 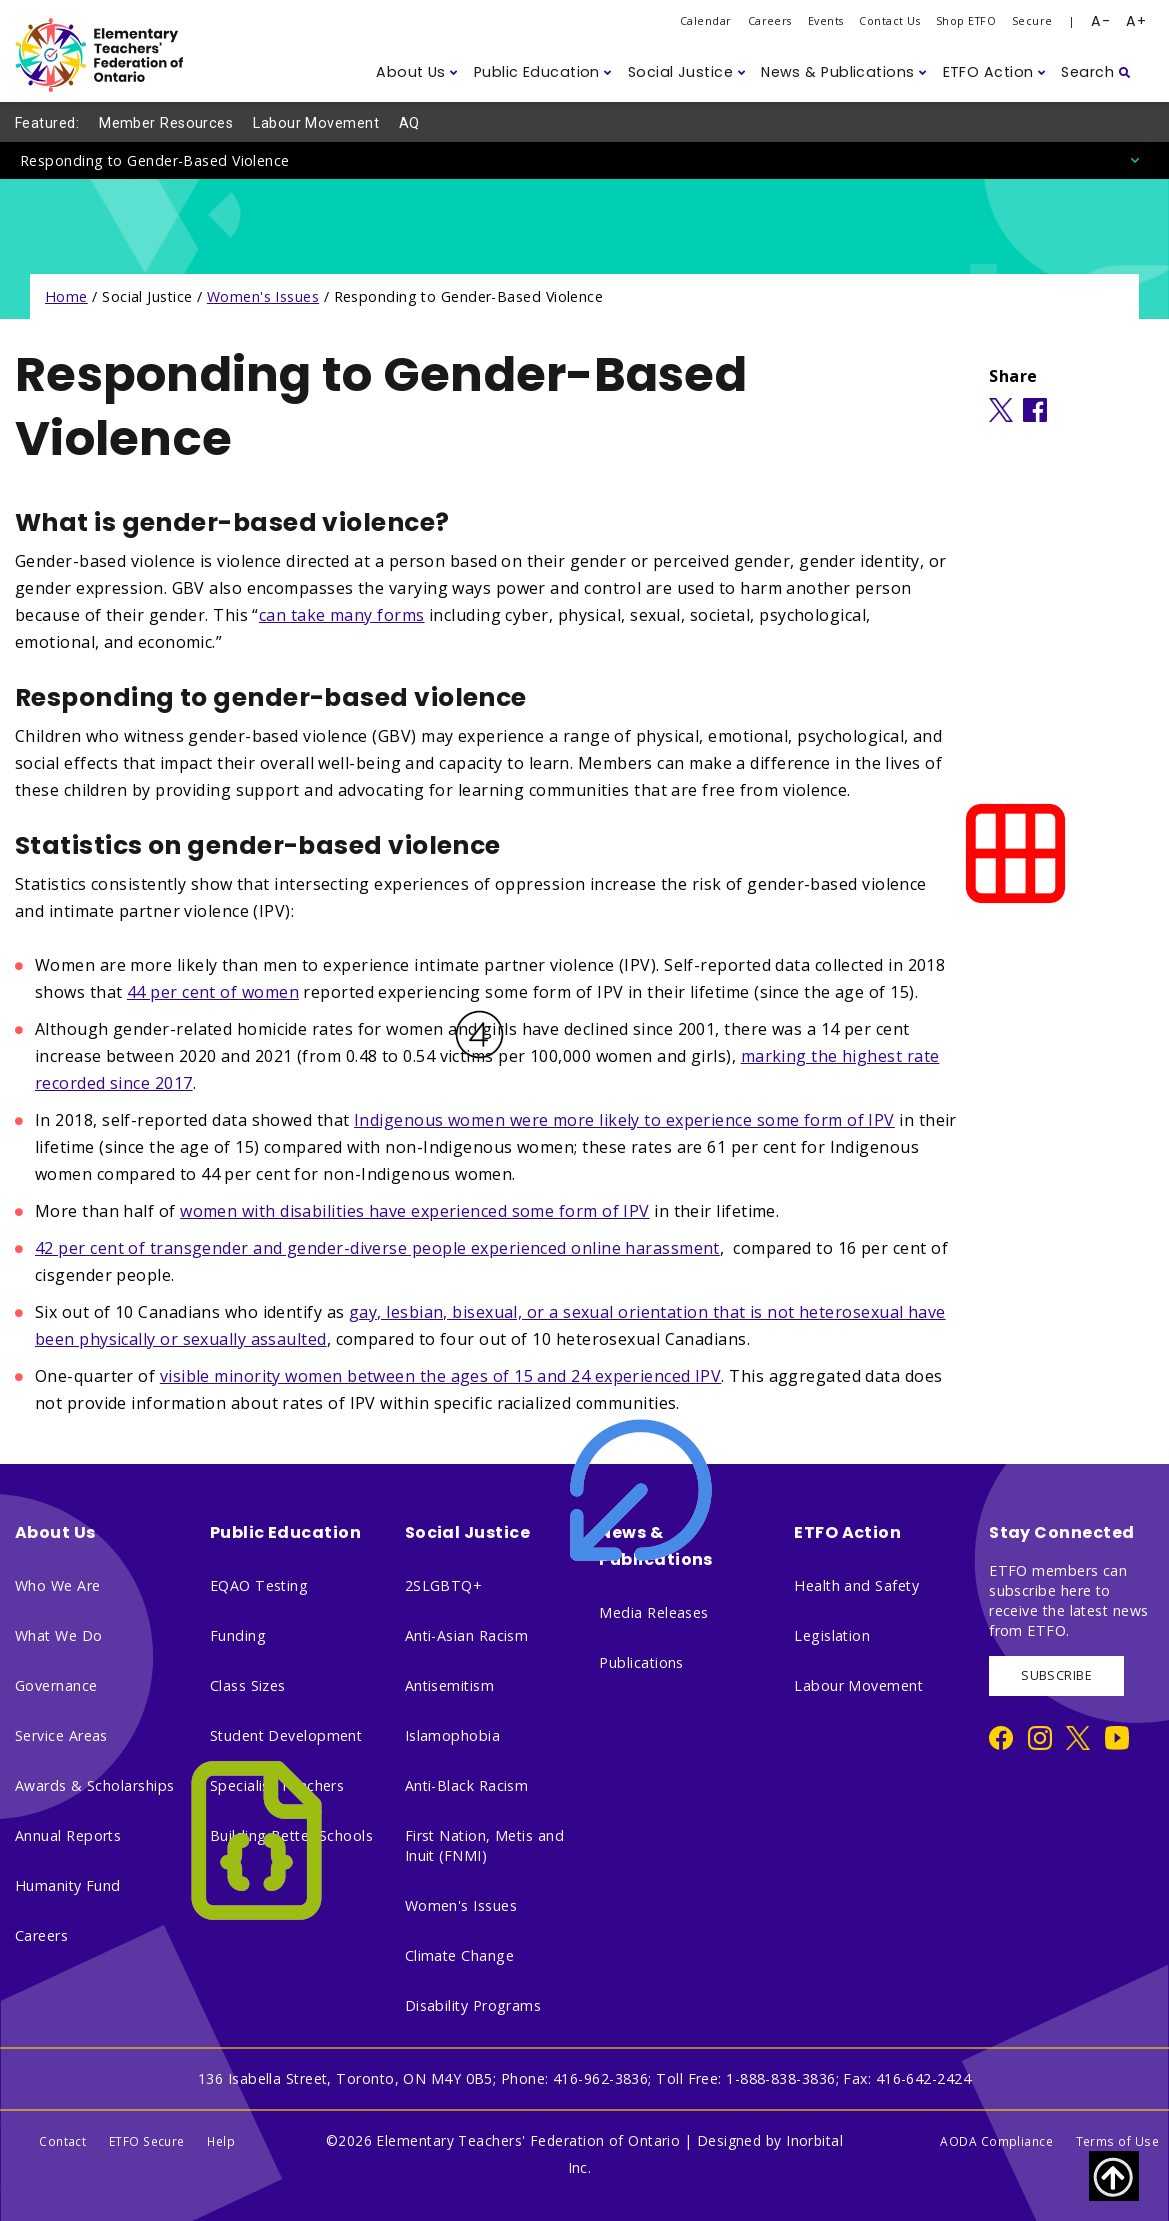 What do you see at coordinates (1015, 853) in the screenshot?
I see `switch to grid view layout` at bounding box center [1015, 853].